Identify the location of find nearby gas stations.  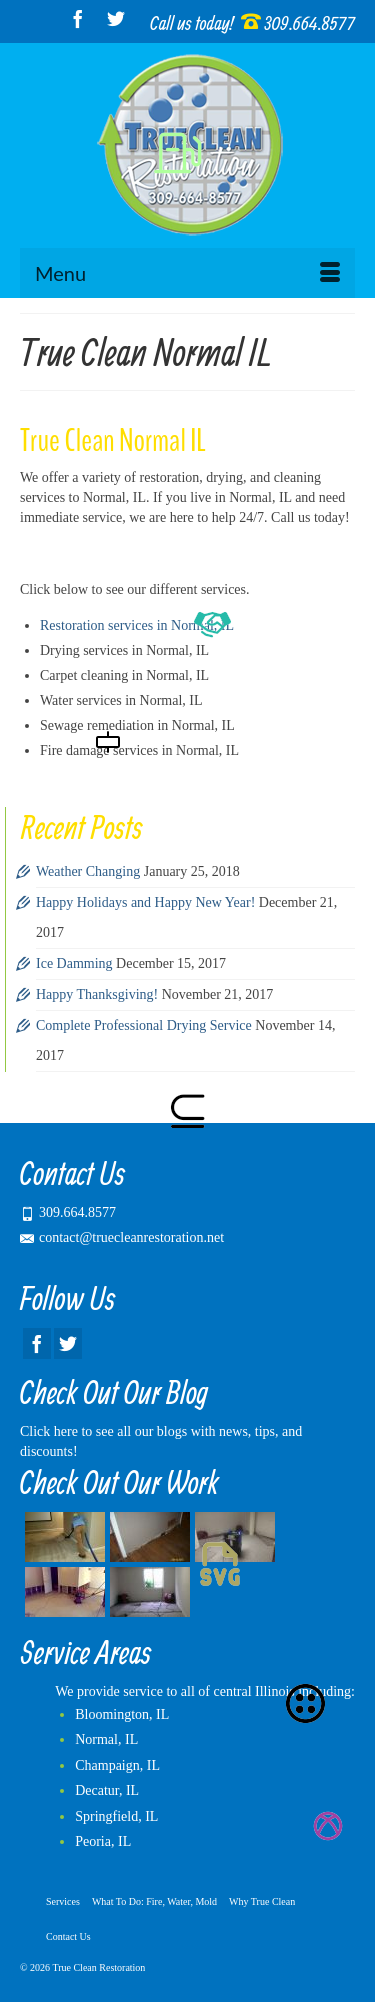
(176, 153).